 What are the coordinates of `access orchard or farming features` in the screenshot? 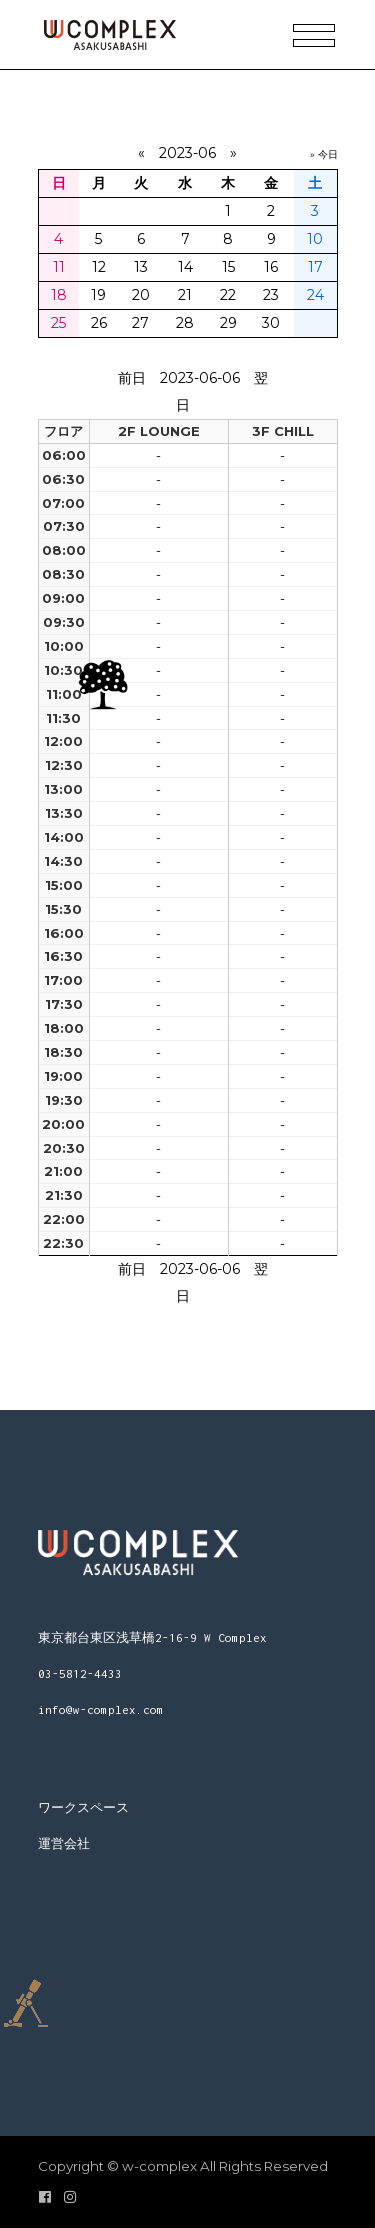 It's located at (103, 684).